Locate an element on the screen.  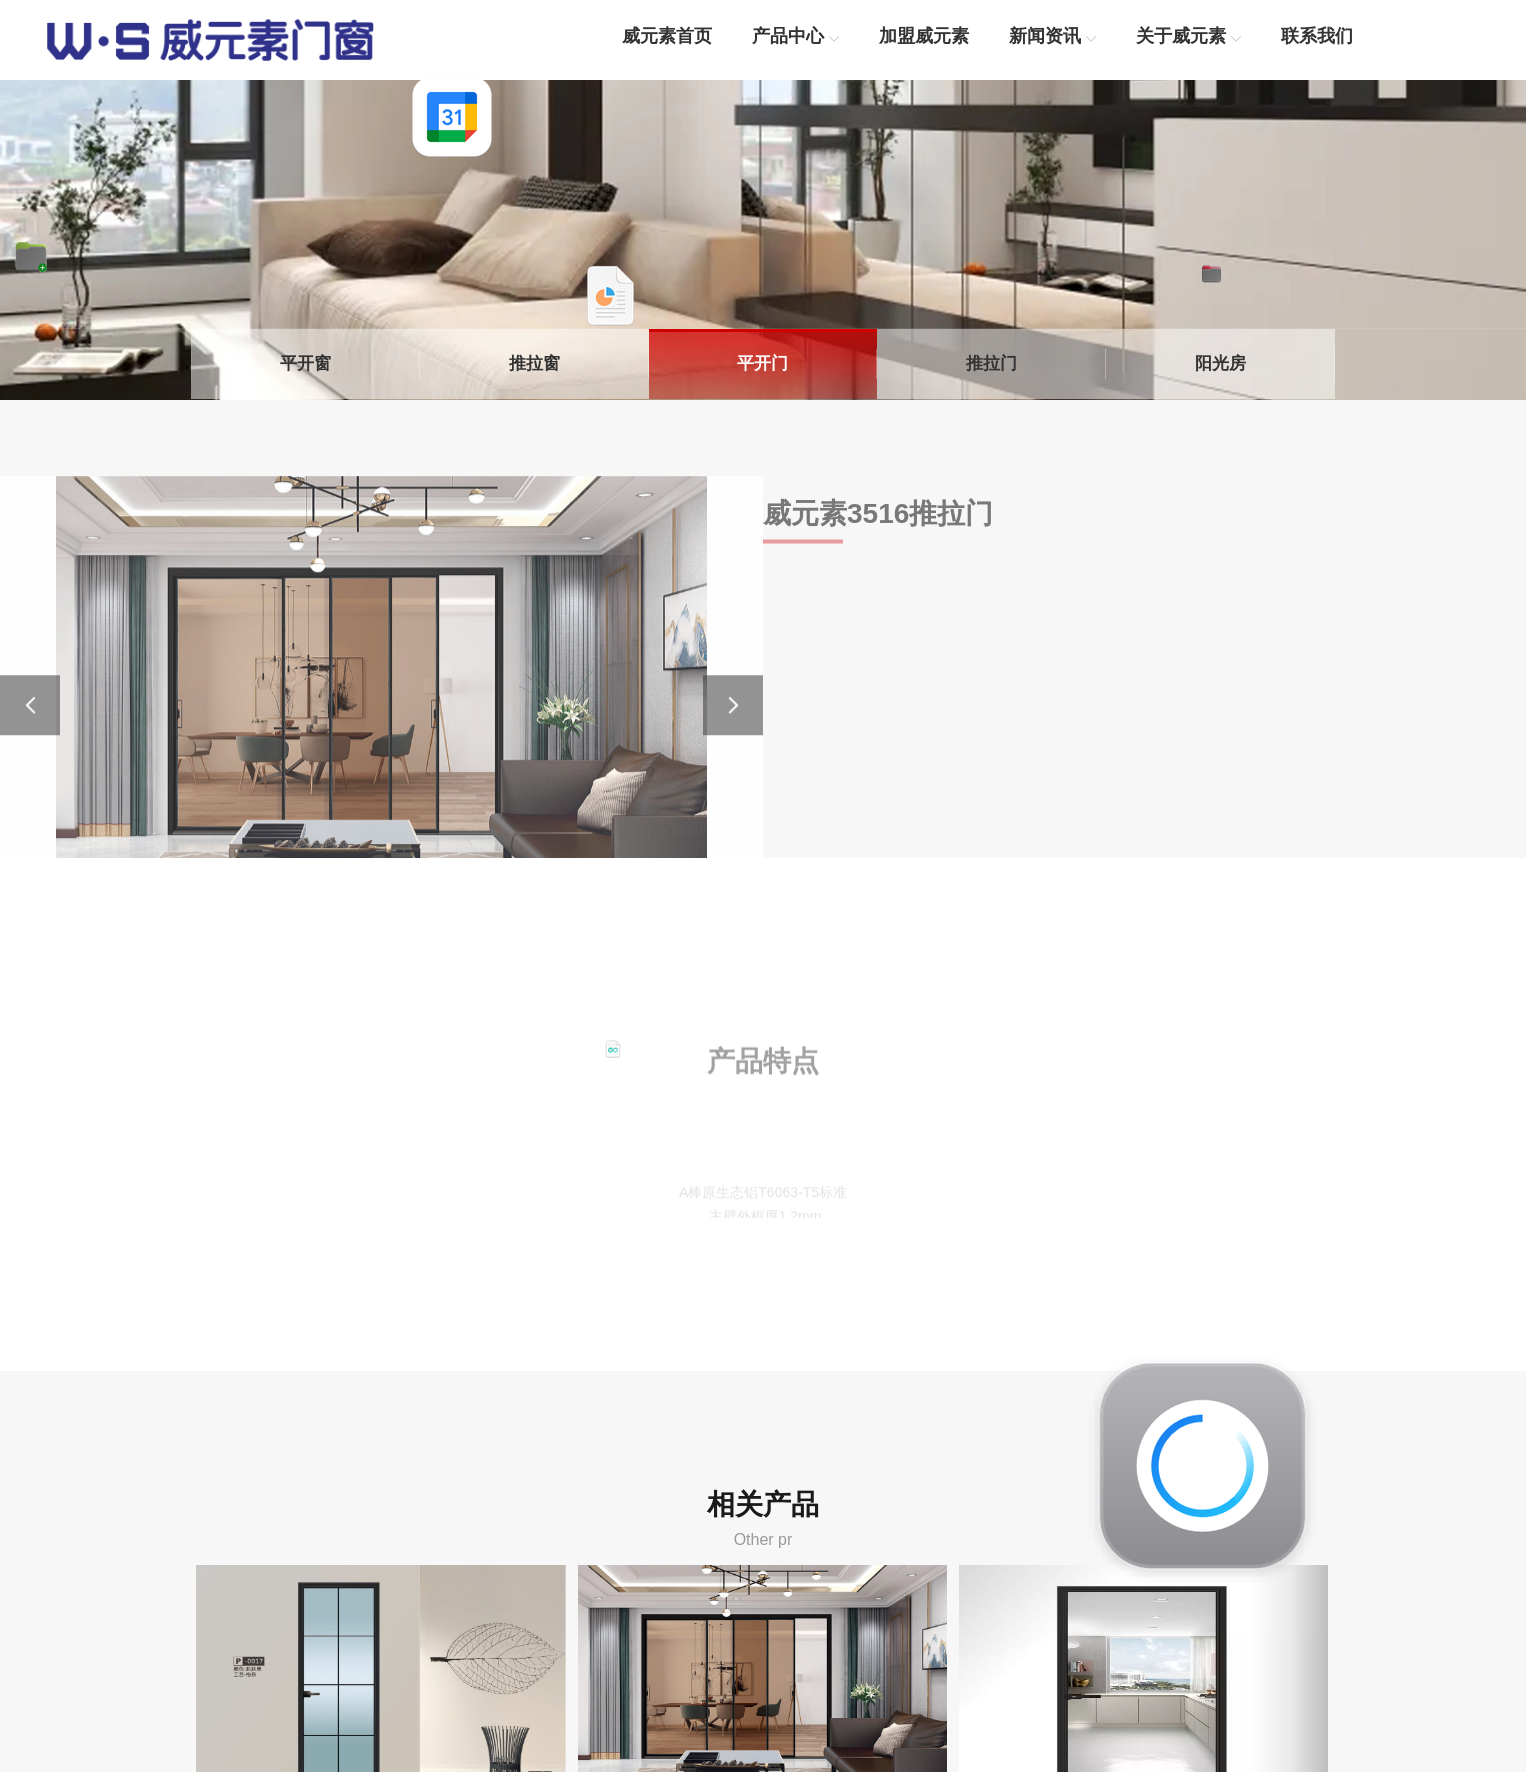
create a new folder is located at coordinates (31, 256).